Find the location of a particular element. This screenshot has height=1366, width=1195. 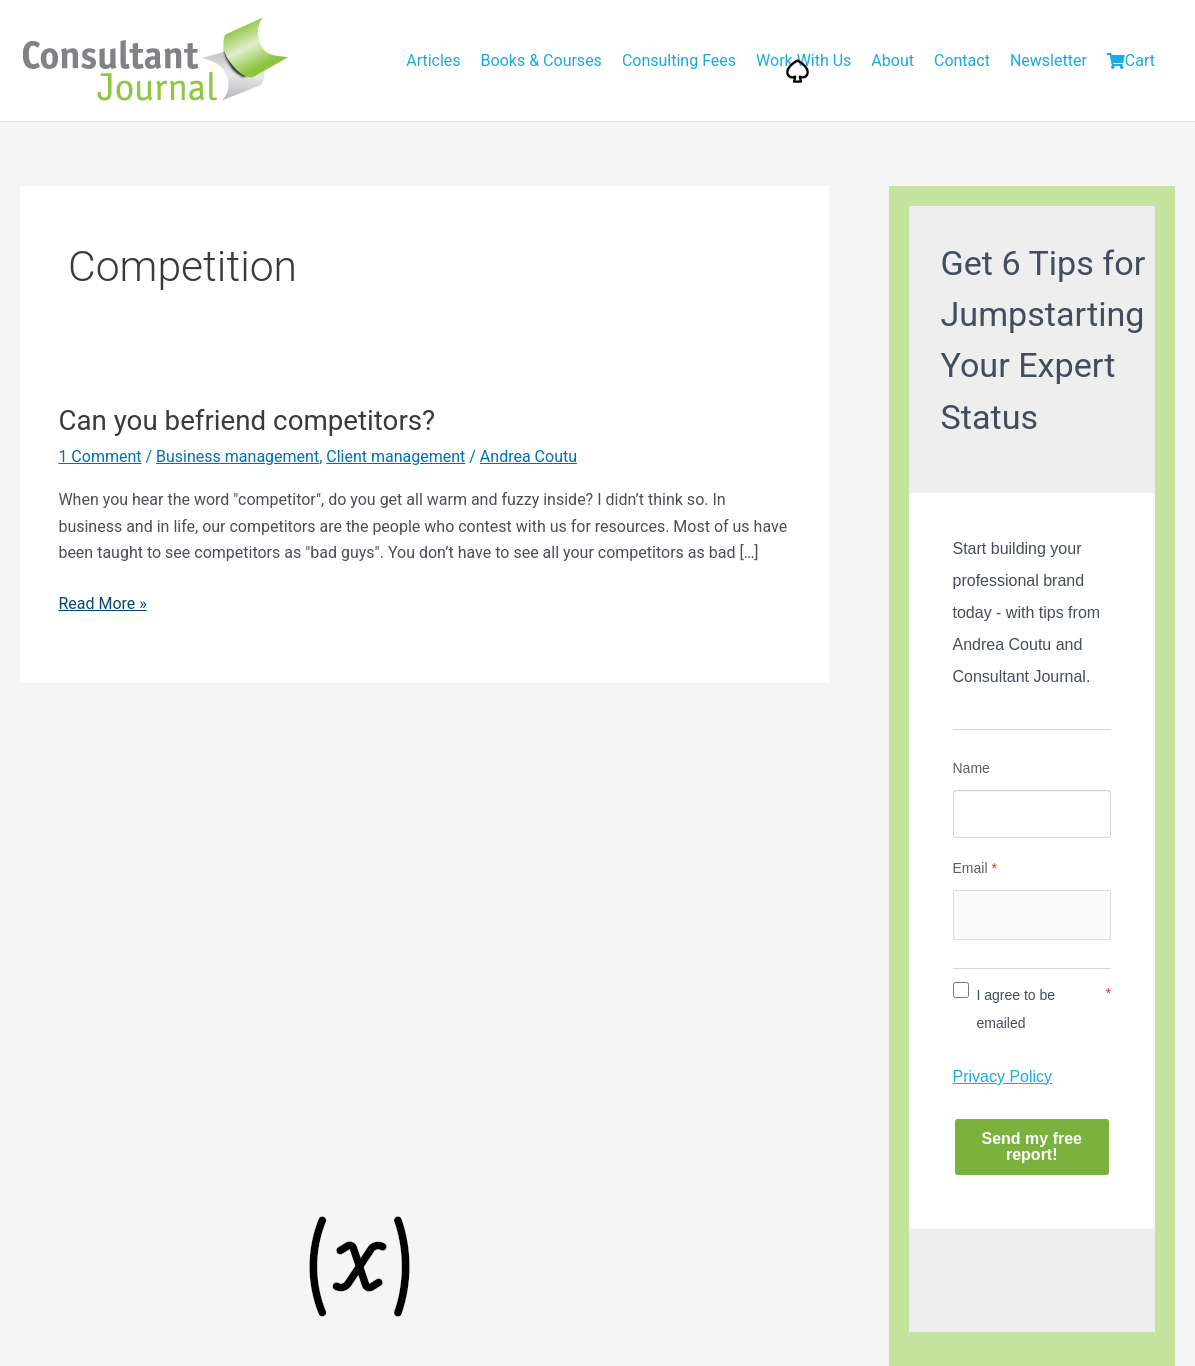

spade suit symbol for card games is located at coordinates (797, 71).